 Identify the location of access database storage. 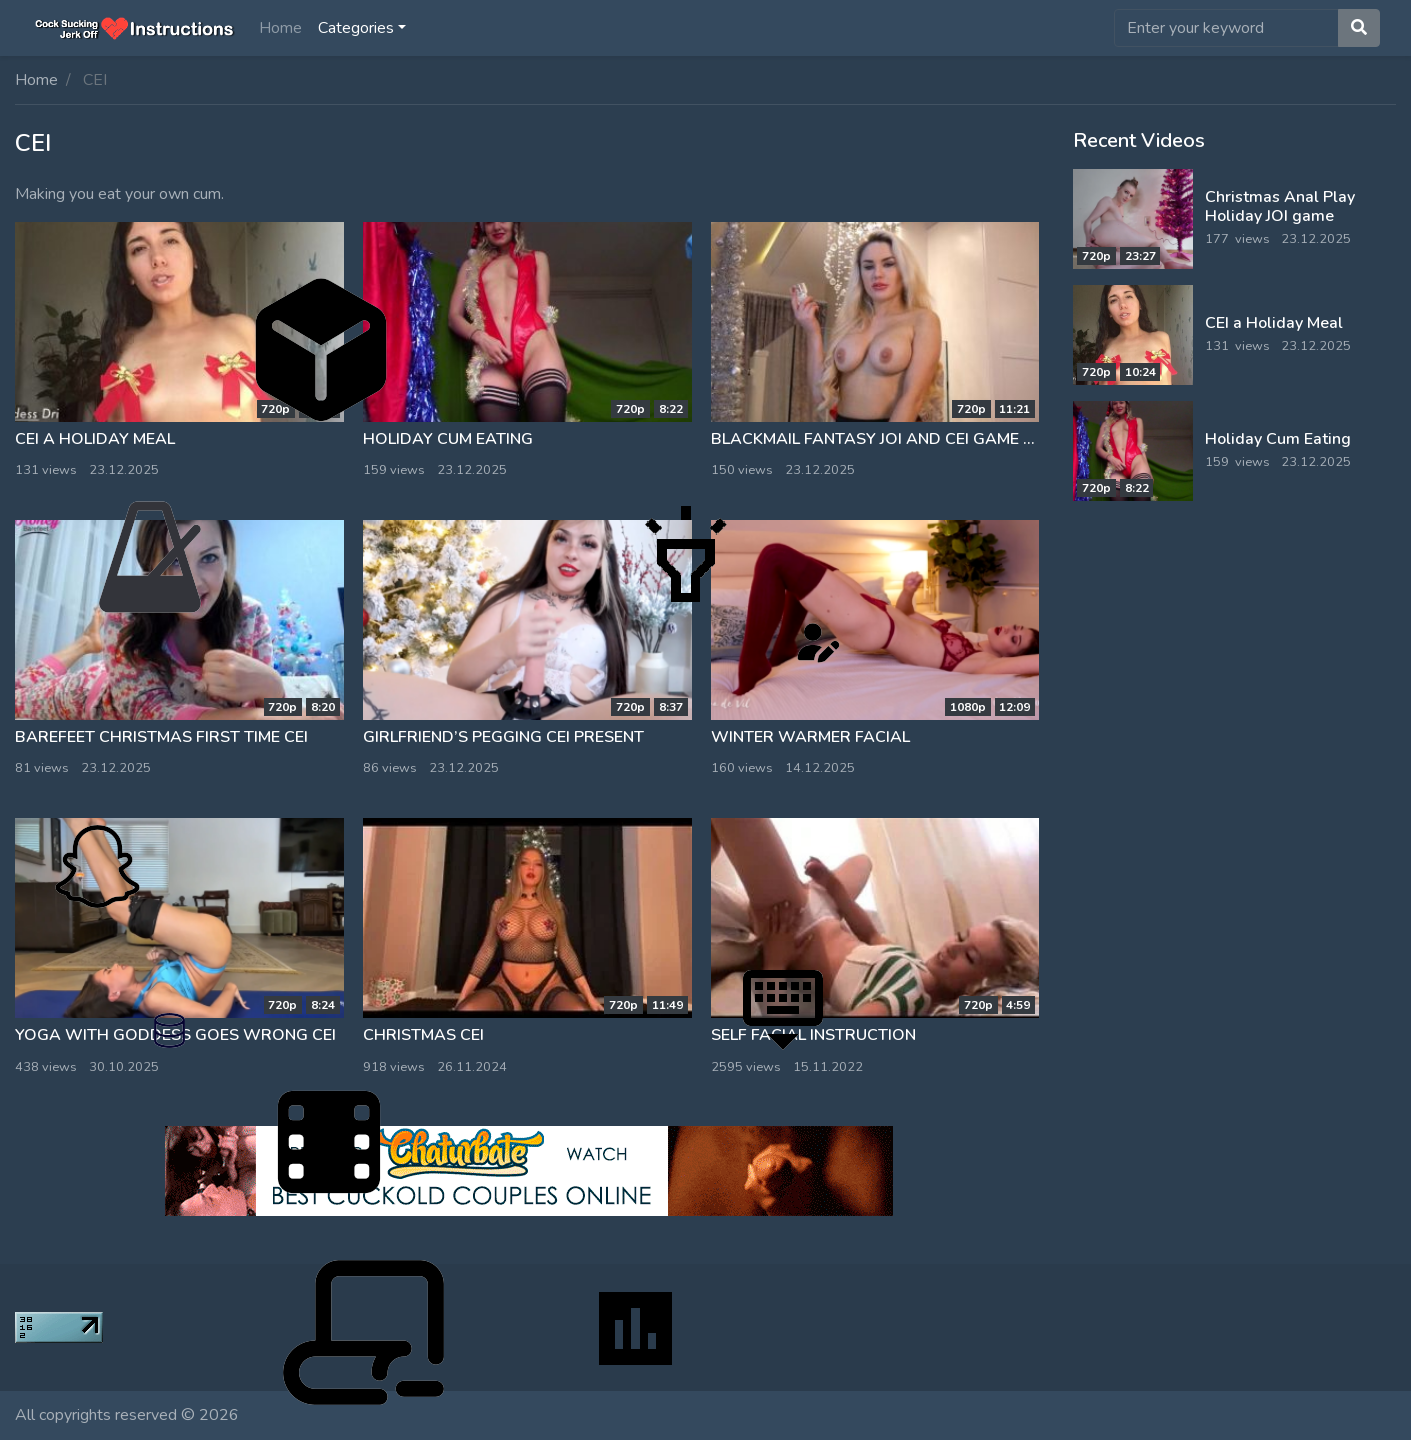
(169, 1030).